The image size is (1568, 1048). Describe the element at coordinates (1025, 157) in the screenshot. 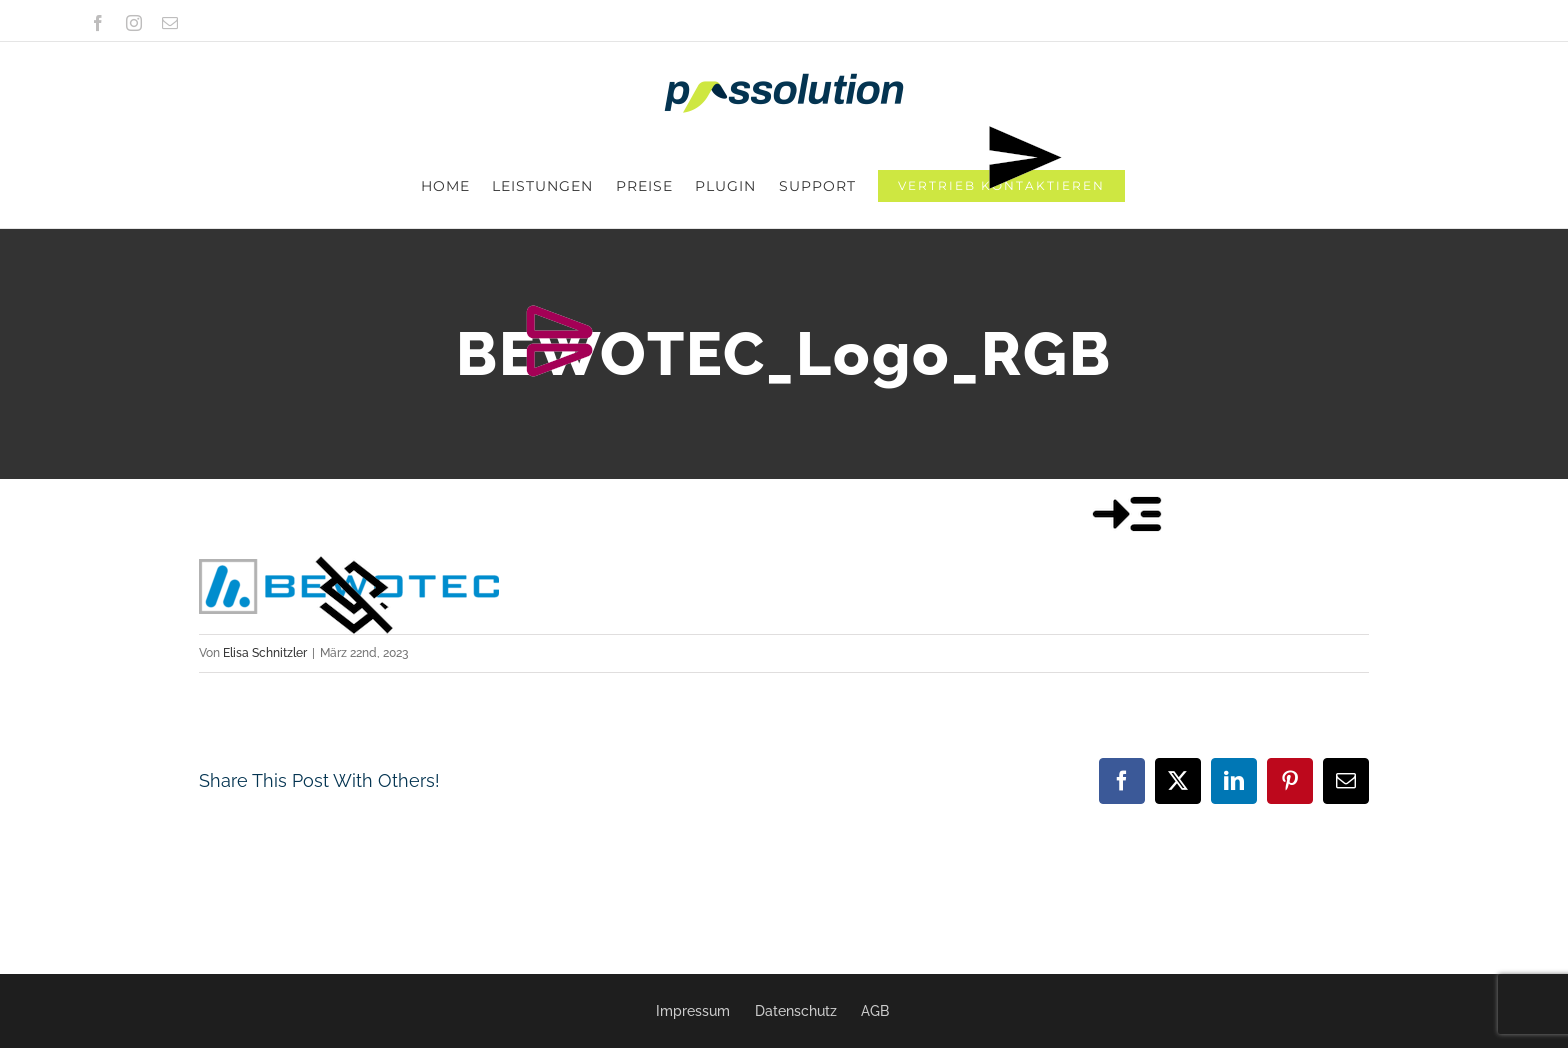

I see `send a message` at that location.